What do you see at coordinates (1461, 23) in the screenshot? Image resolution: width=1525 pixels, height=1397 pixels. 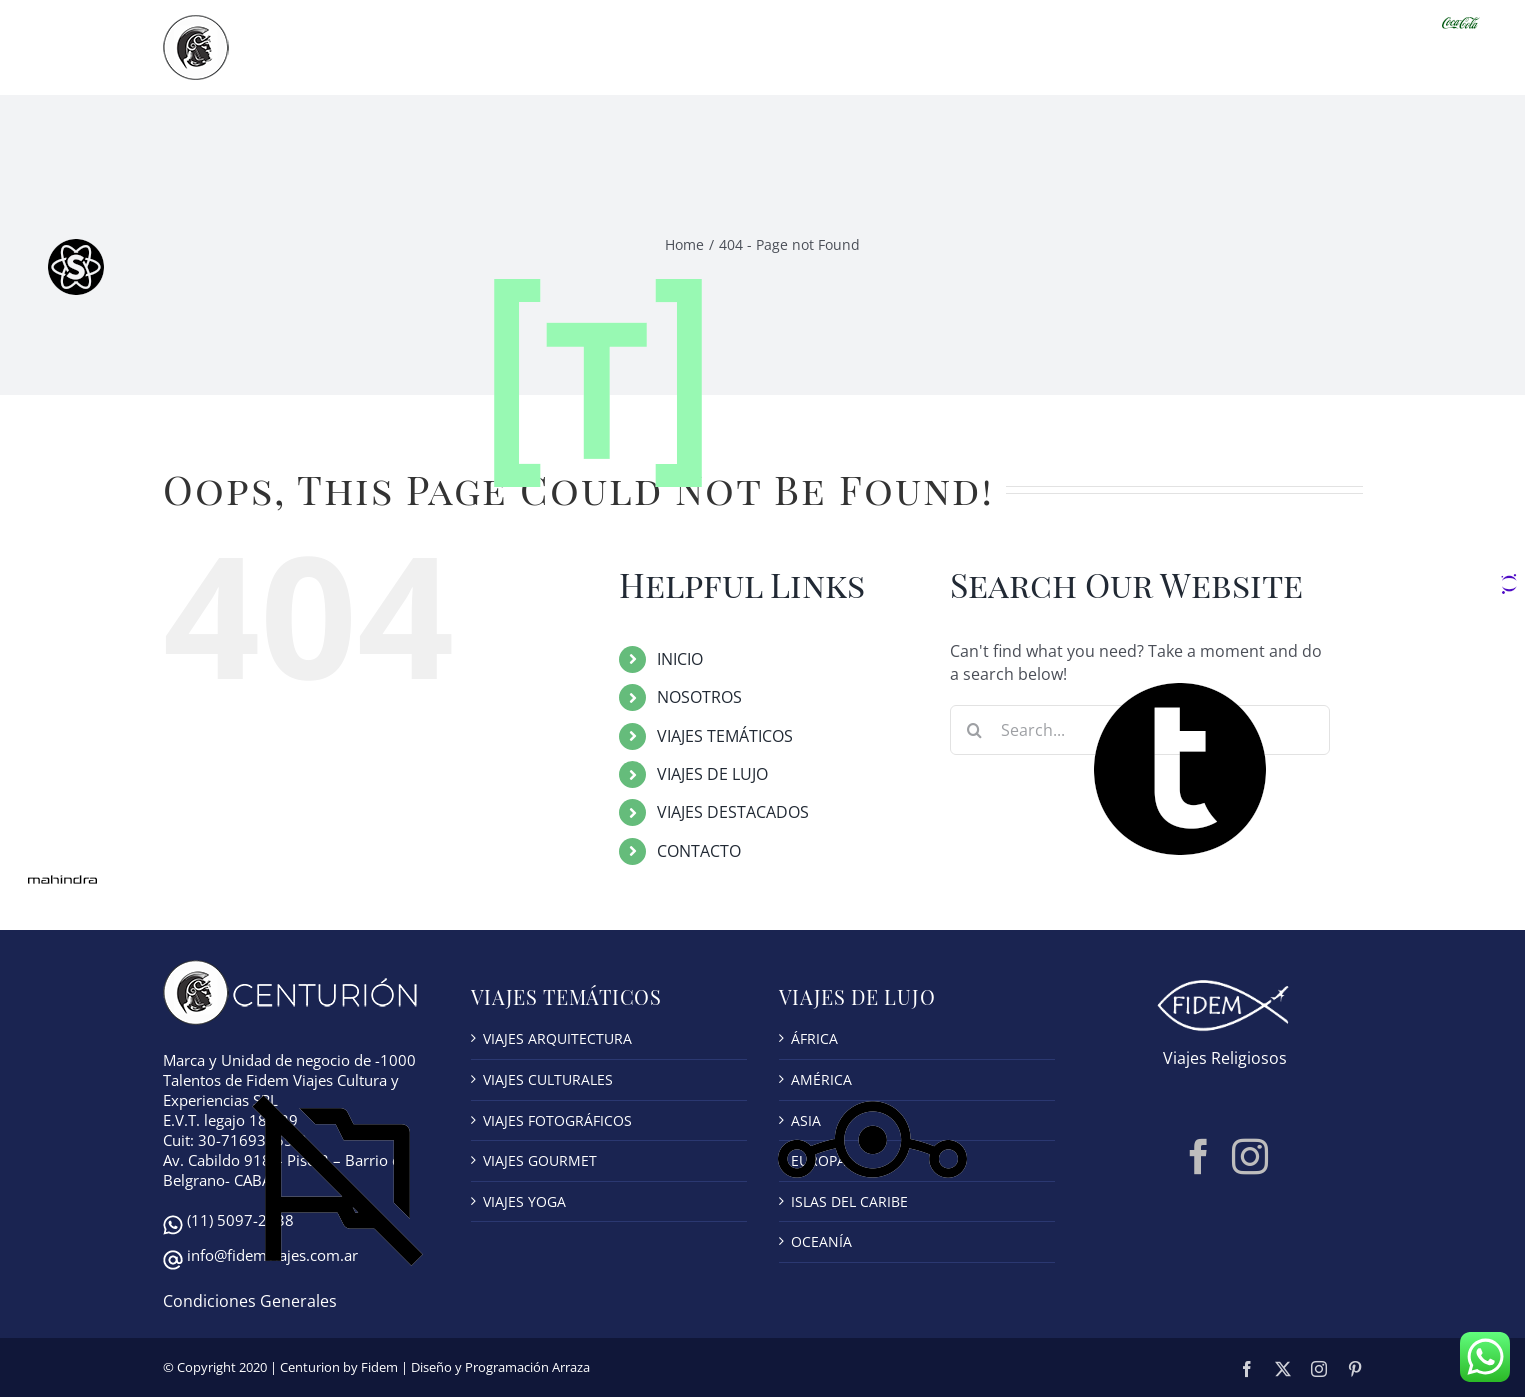 I see `coca-cola brand logo` at bounding box center [1461, 23].